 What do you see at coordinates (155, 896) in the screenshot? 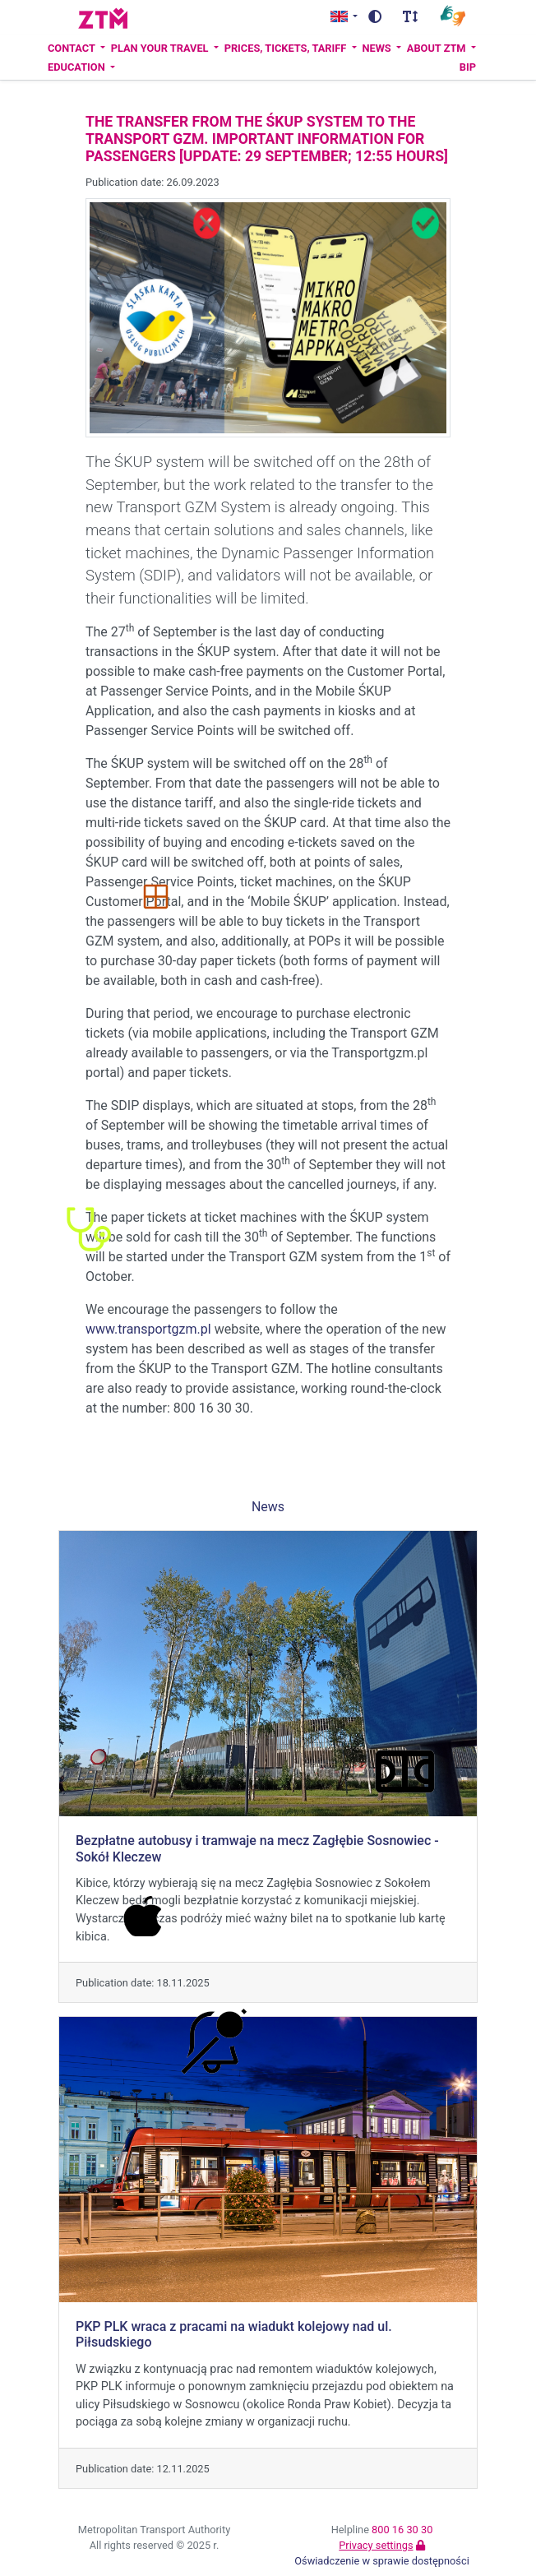
I see `view items in grid layout` at bounding box center [155, 896].